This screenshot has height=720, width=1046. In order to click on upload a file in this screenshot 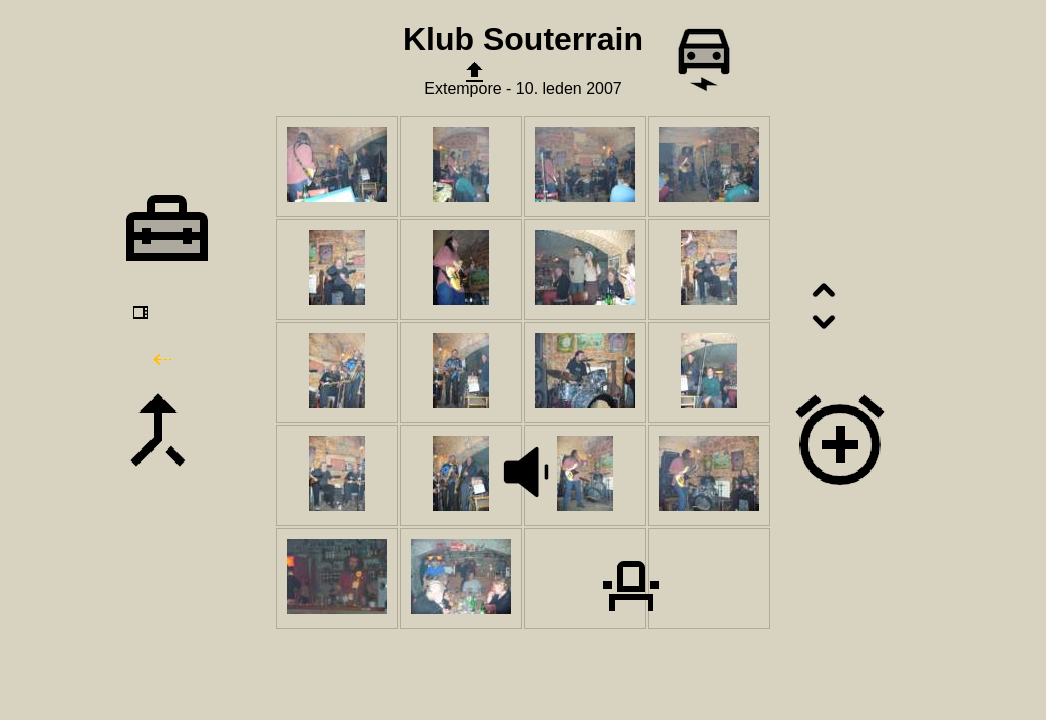, I will do `click(474, 72)`.